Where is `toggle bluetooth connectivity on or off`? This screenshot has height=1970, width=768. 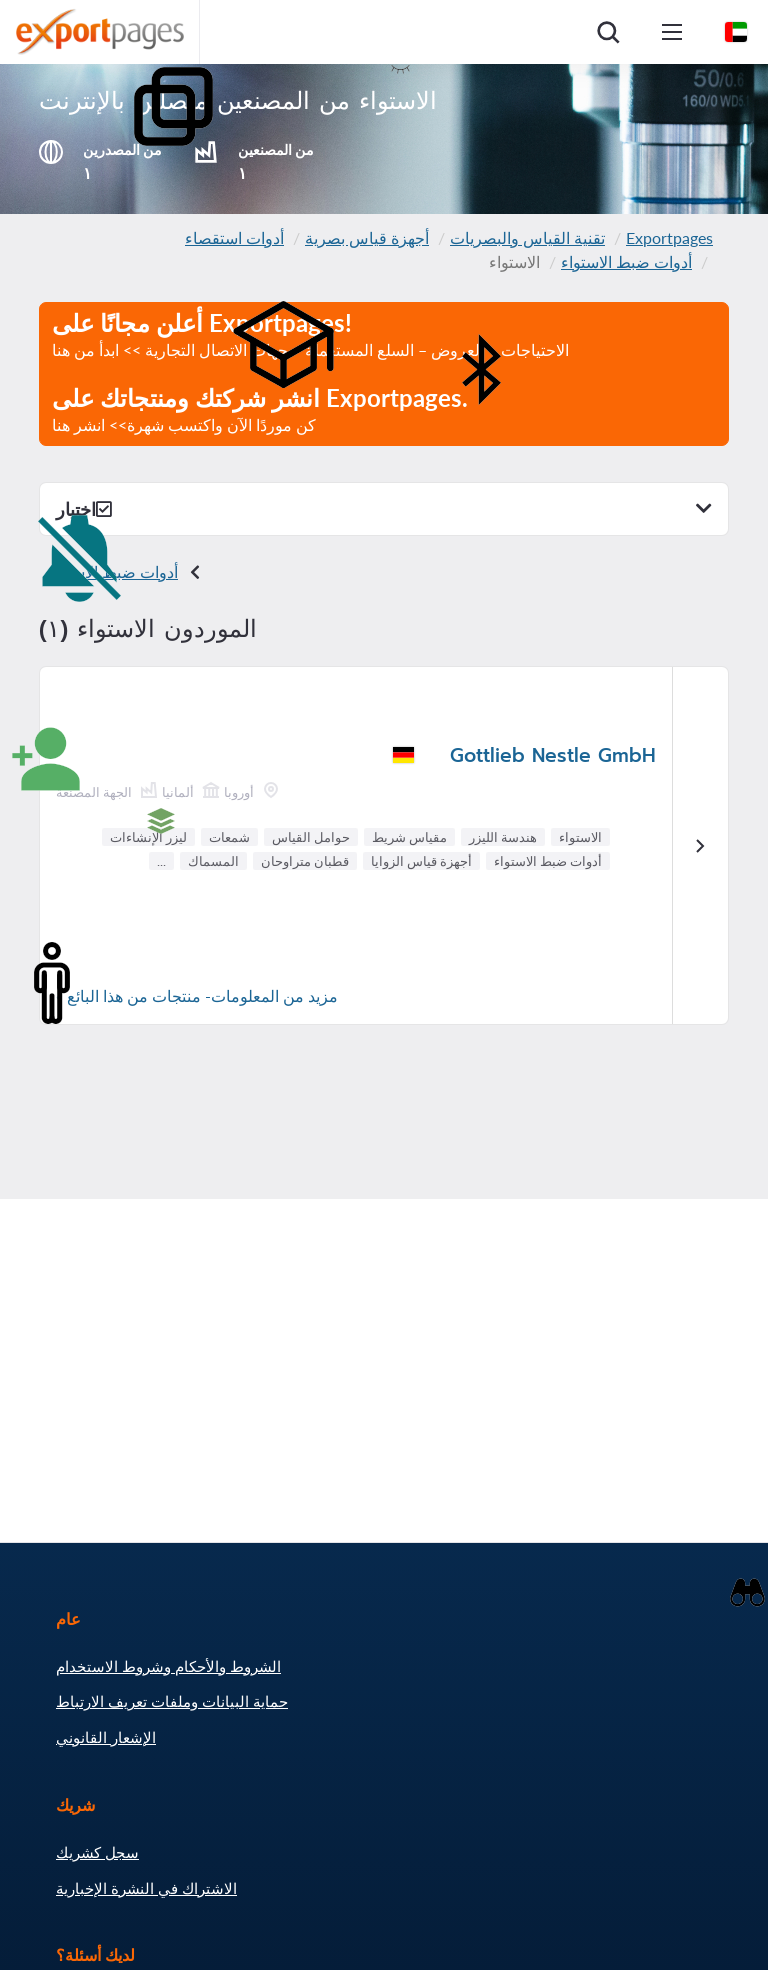
toggle bluetooth connectivity on or off is located at coordinates (481, 369).